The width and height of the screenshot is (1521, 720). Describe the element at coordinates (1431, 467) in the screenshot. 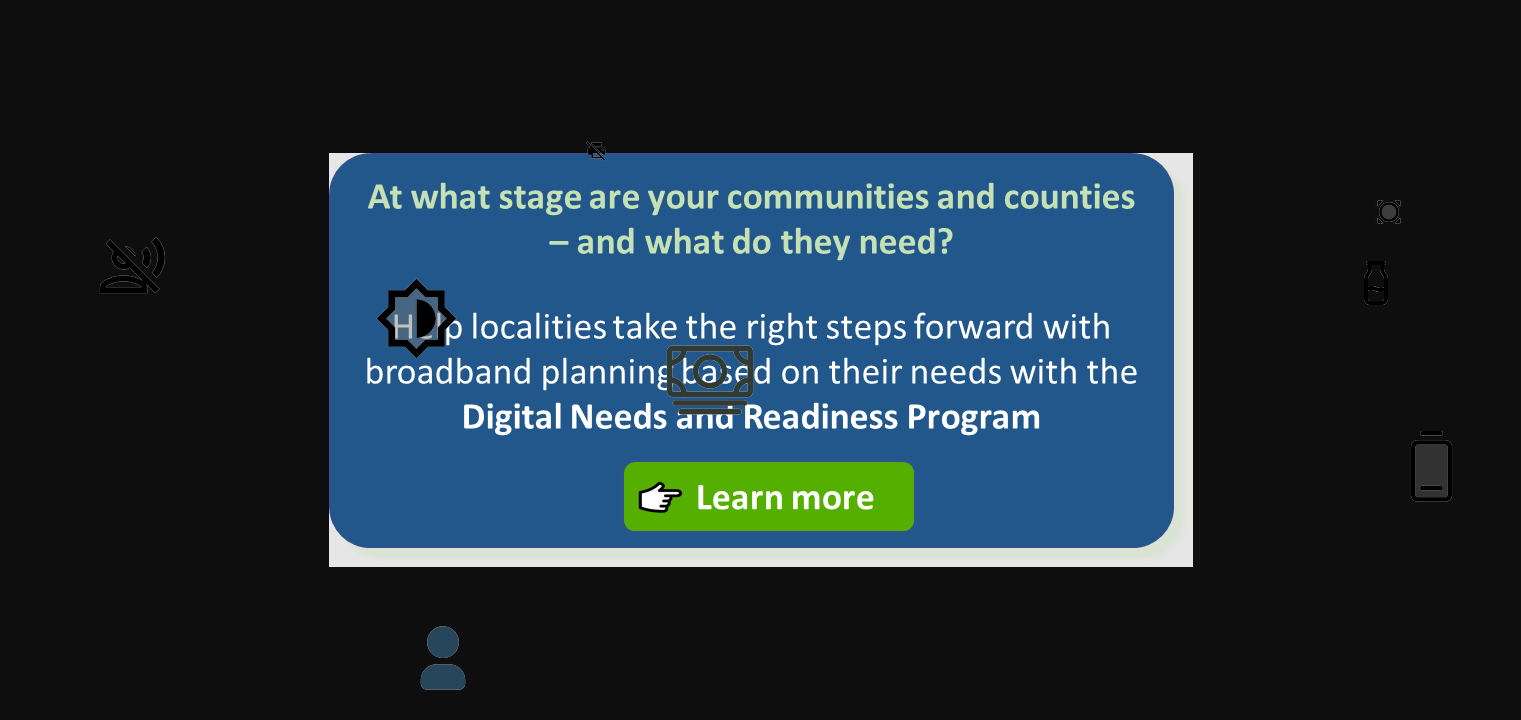

I see `indicates low battery level` at that location.